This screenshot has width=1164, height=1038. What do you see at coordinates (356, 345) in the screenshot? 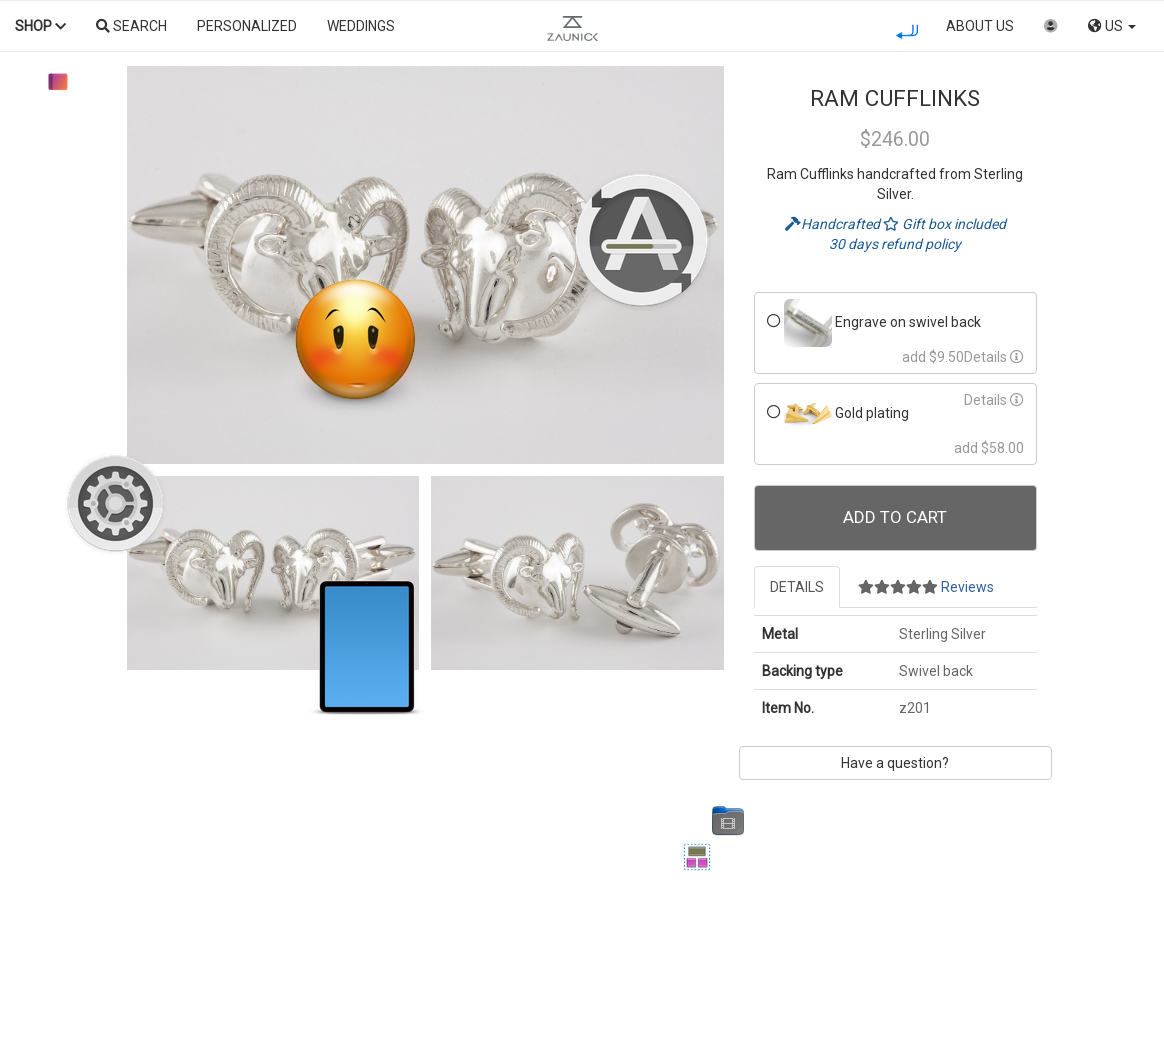
I see `indicates embarrassment or awkwardness in a message` at bounding box center [356, 345].